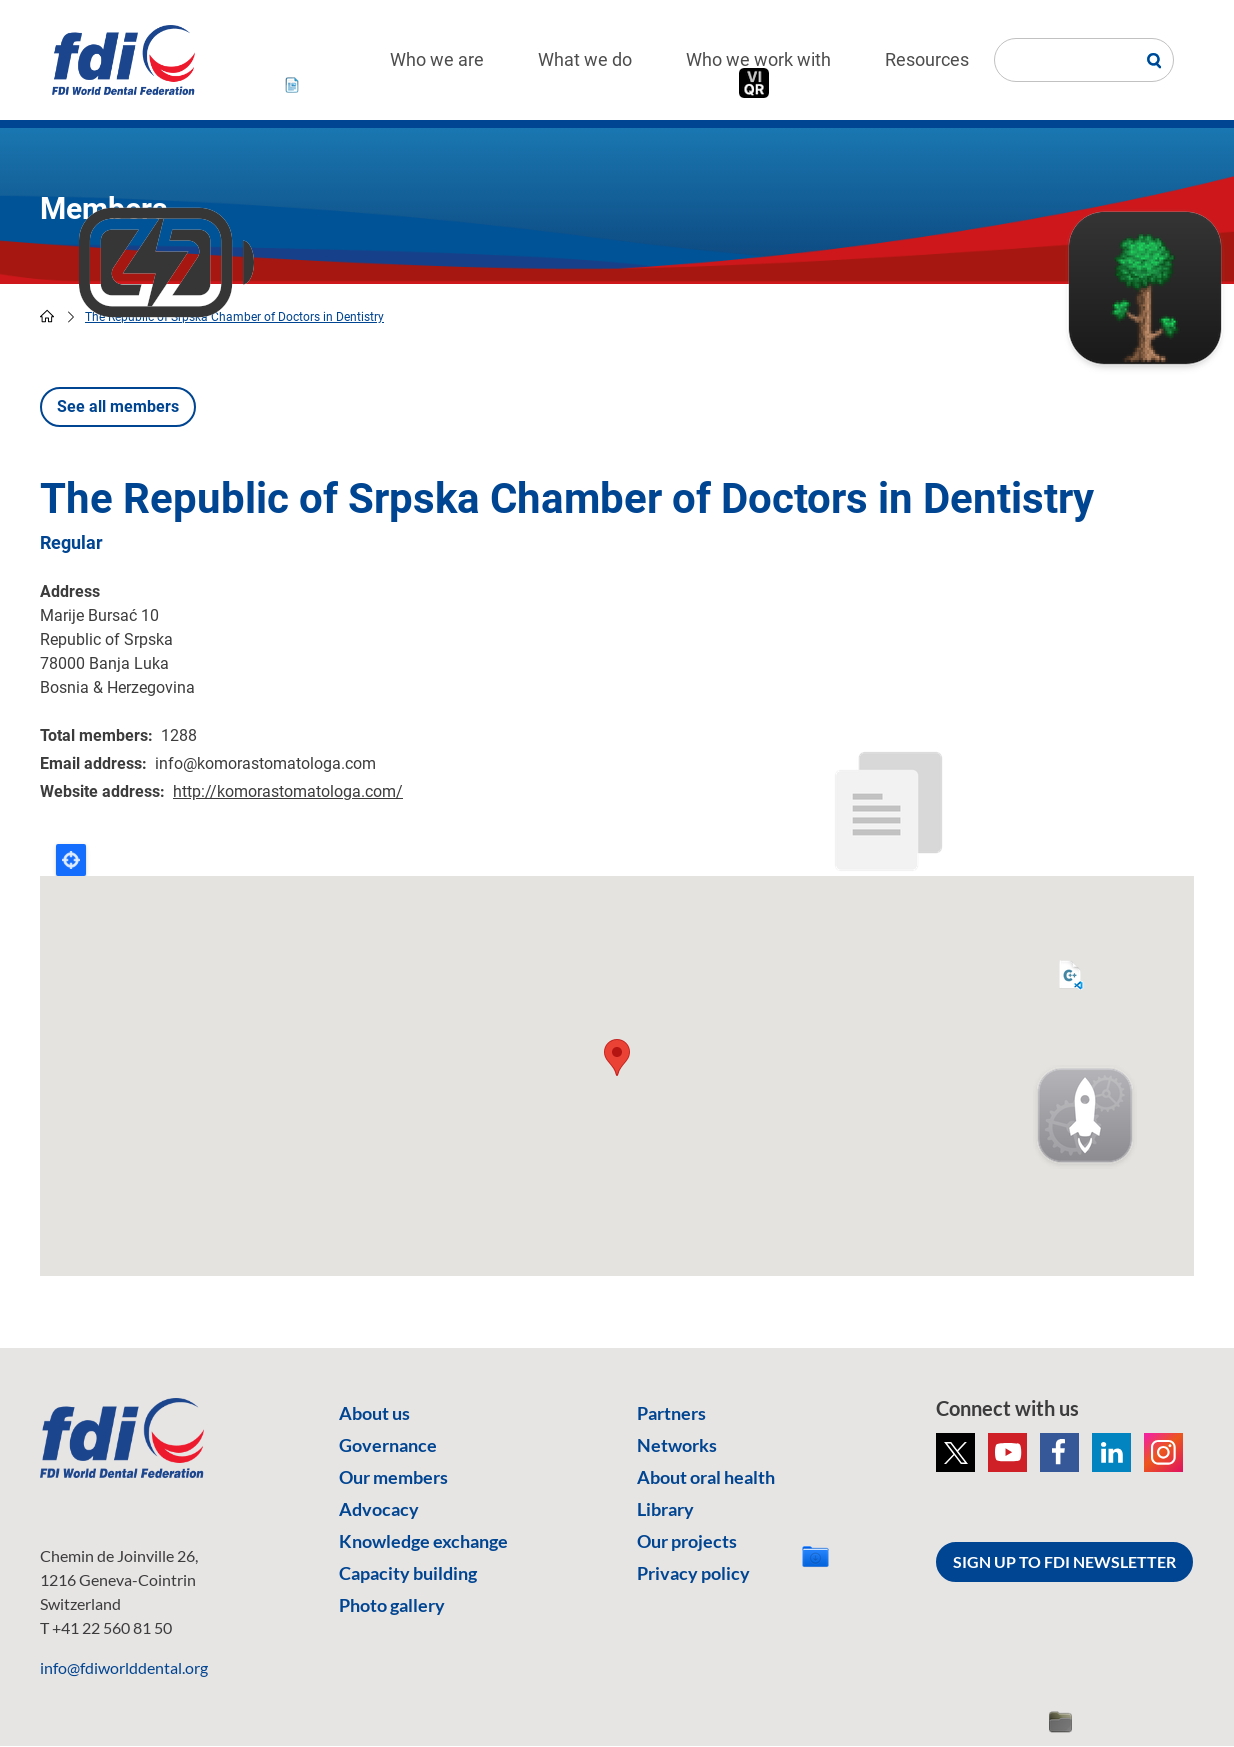 Image resolution: width=1234 pixels, height=1747 pixels. I want to click on indicates device is charging or connected to power, so click(166, 262).